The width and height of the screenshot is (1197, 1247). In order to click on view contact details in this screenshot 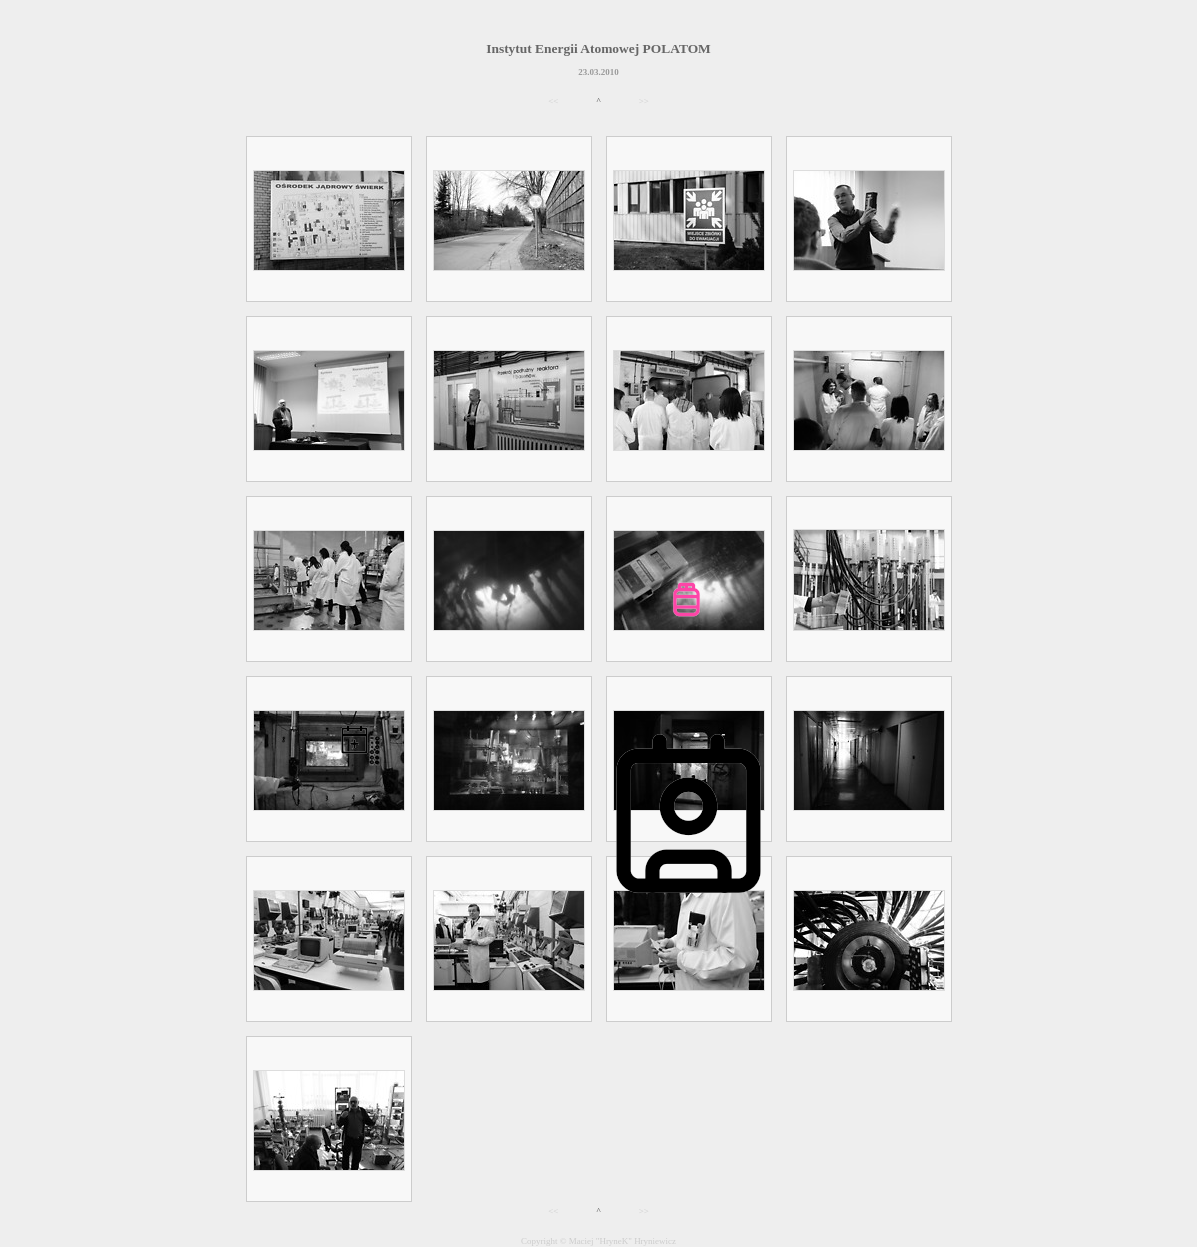, I will do `click(688, 813)`.